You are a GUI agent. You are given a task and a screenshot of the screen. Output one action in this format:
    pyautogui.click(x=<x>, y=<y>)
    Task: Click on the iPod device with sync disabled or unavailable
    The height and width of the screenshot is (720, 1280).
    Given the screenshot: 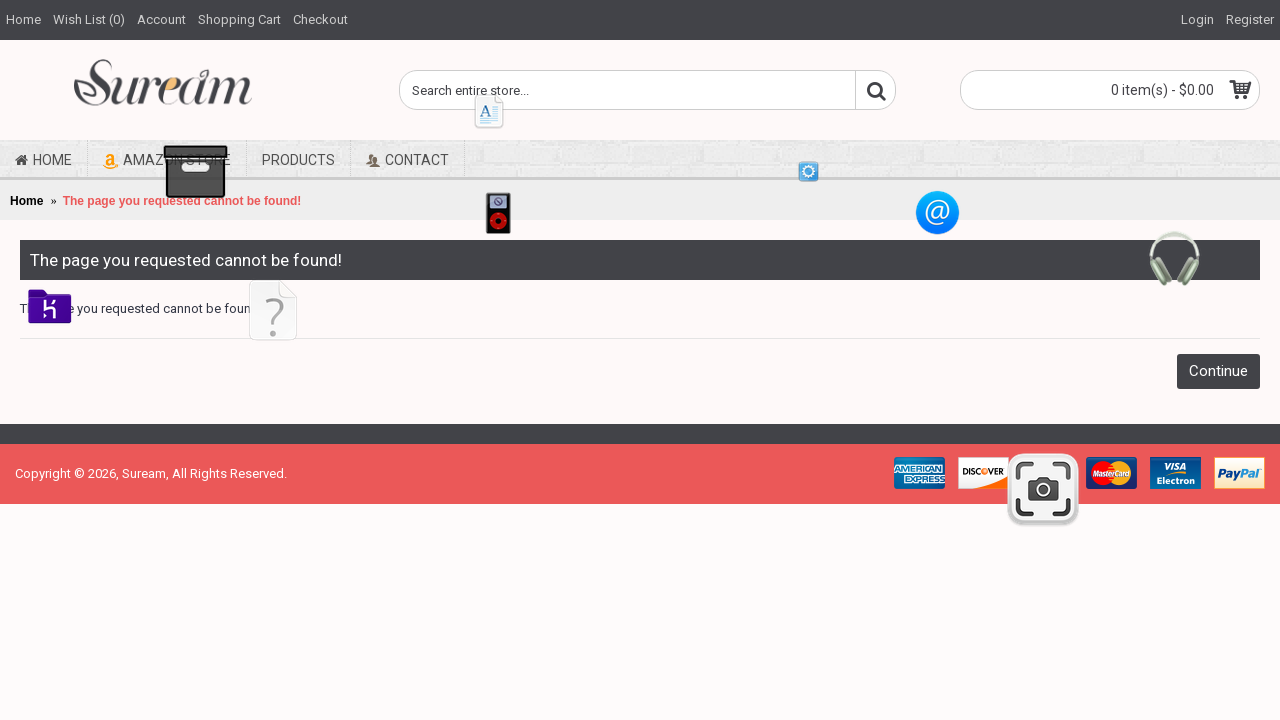 What is the action you would take?
    pyautogui.click(x=498, y=213)
    